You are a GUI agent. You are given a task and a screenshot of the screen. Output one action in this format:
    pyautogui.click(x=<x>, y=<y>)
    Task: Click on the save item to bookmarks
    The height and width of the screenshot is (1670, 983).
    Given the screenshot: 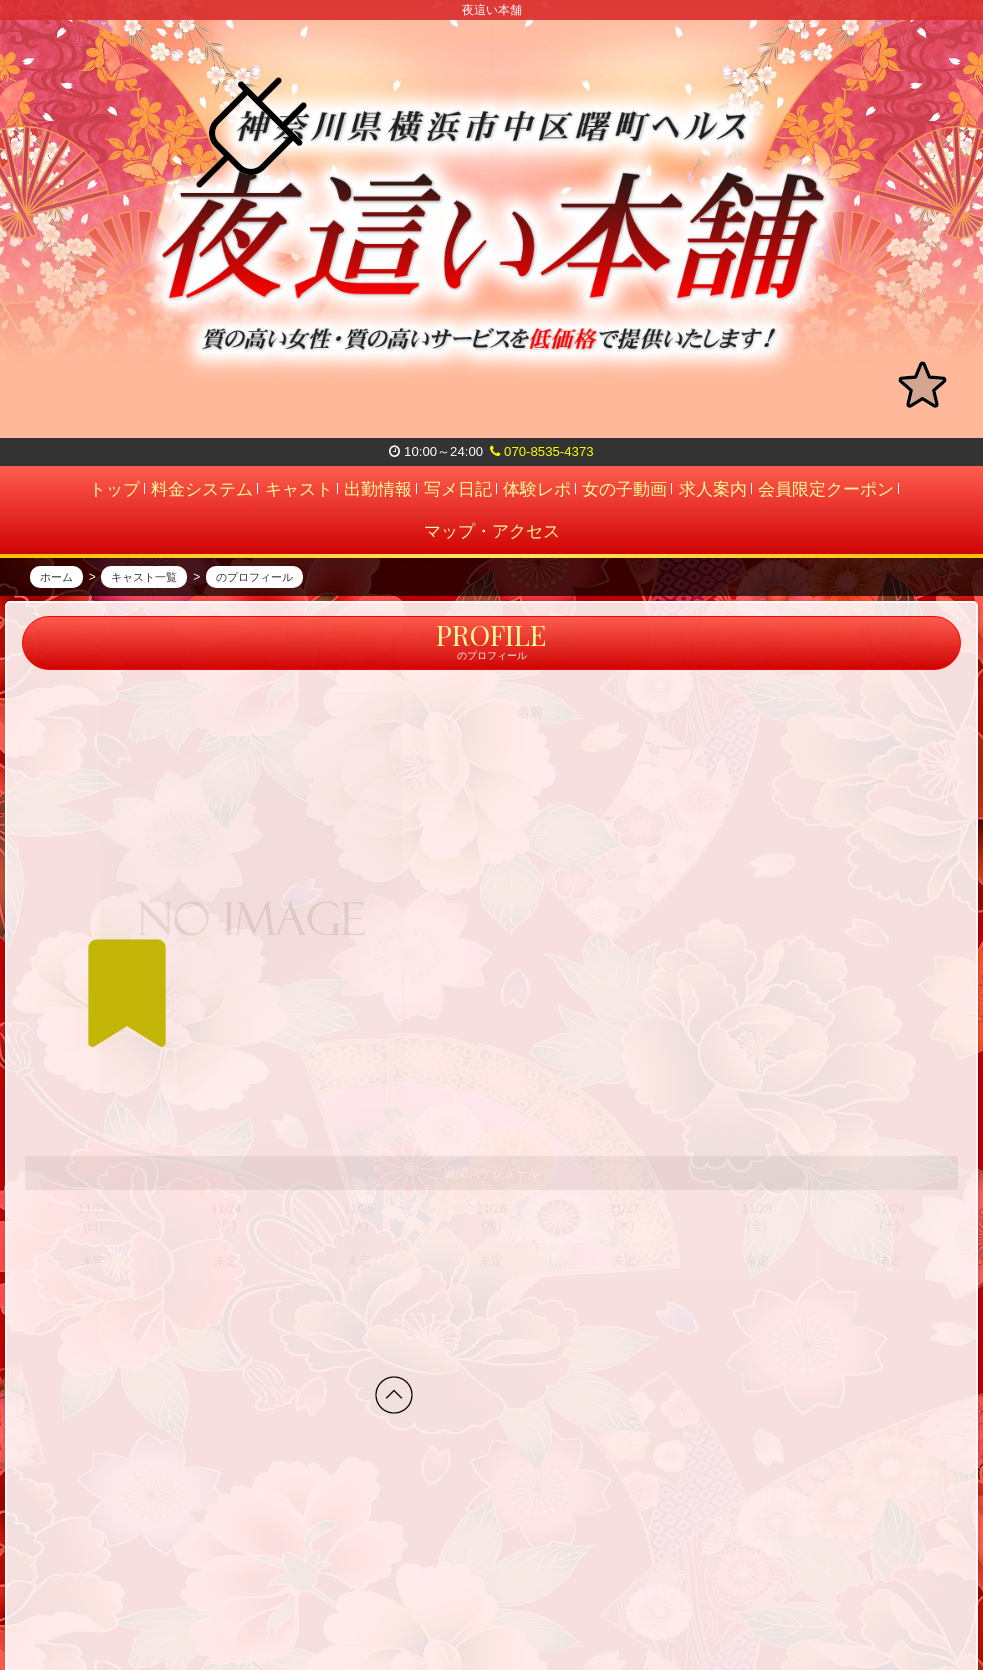 What is the action you would take?
    pyautogui.click(x=127, y=991)
    